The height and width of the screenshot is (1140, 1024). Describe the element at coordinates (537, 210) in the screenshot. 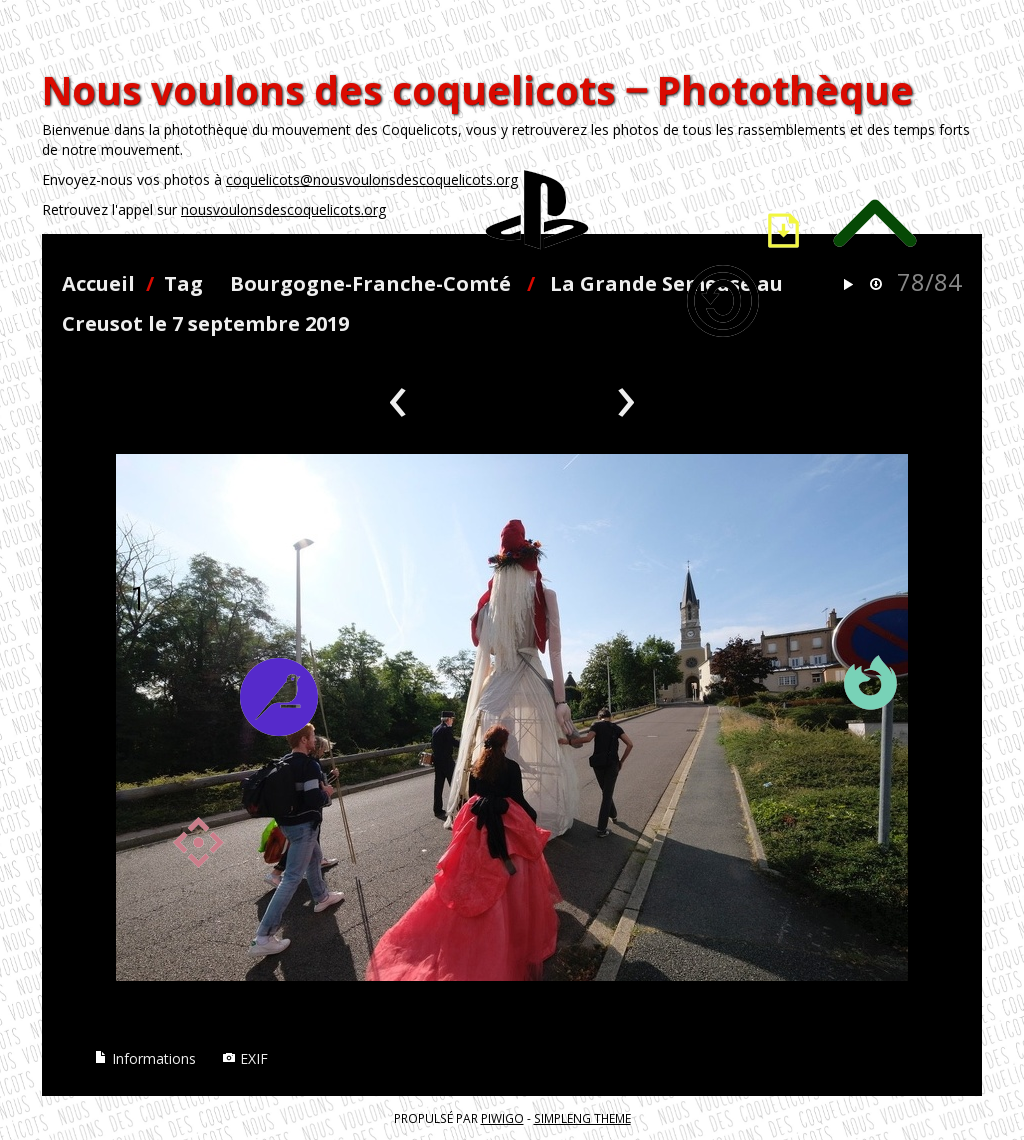

I see `playstation brand or console indicator` at that location.